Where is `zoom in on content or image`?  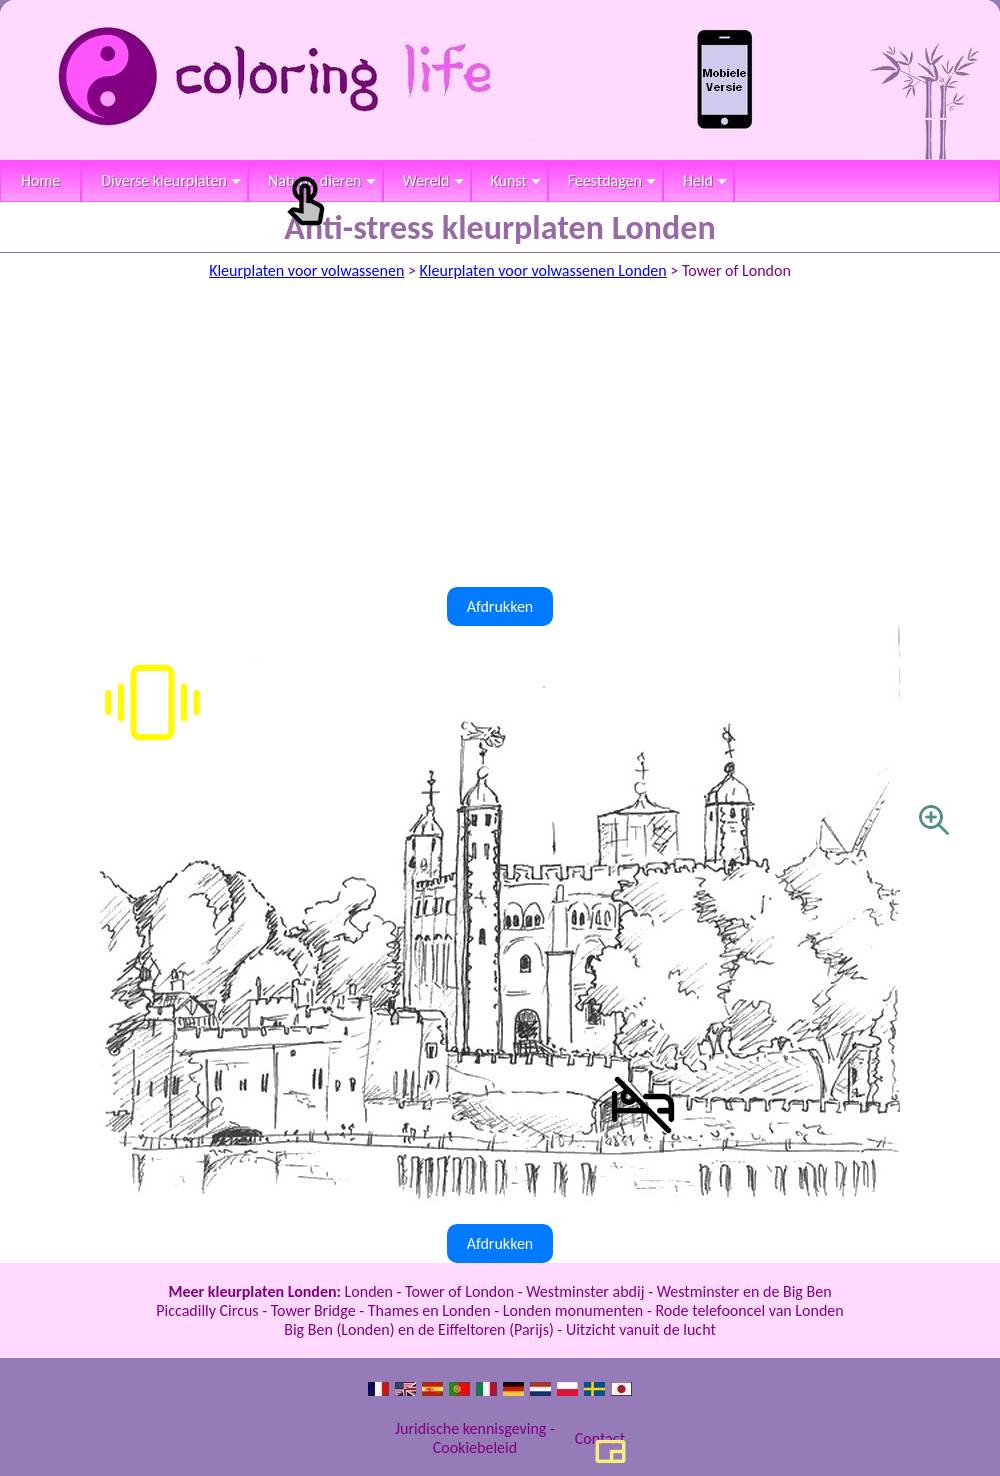
zoom in on content or image is located at coordinates (934, 820).